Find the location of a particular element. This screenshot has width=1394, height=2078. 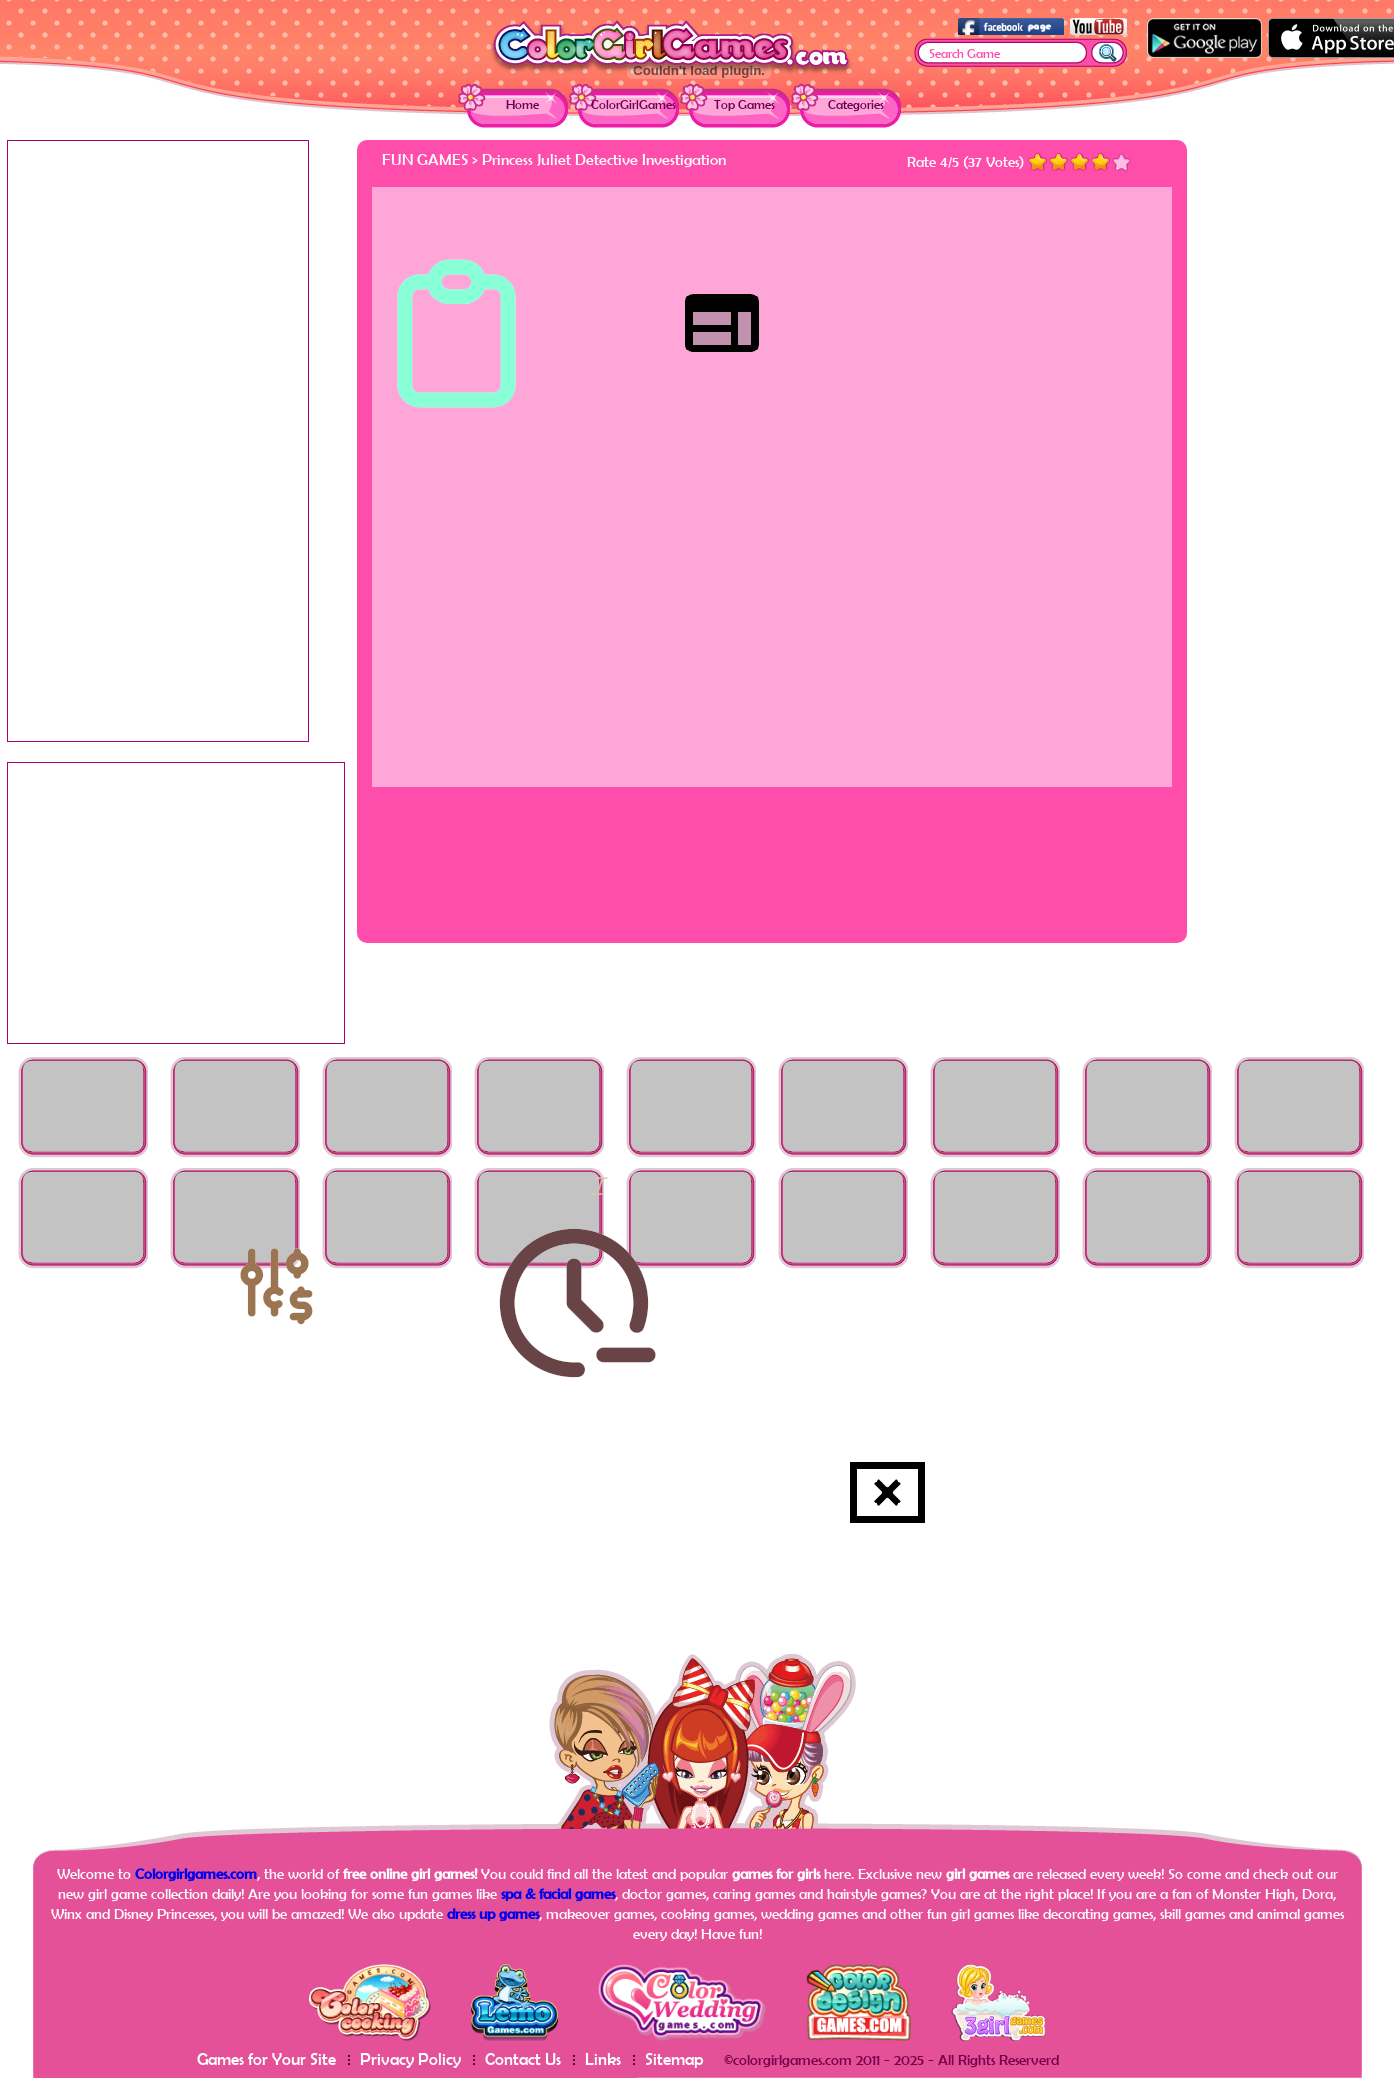

cancel or close a presentation is located at coordinates (887, 1492).